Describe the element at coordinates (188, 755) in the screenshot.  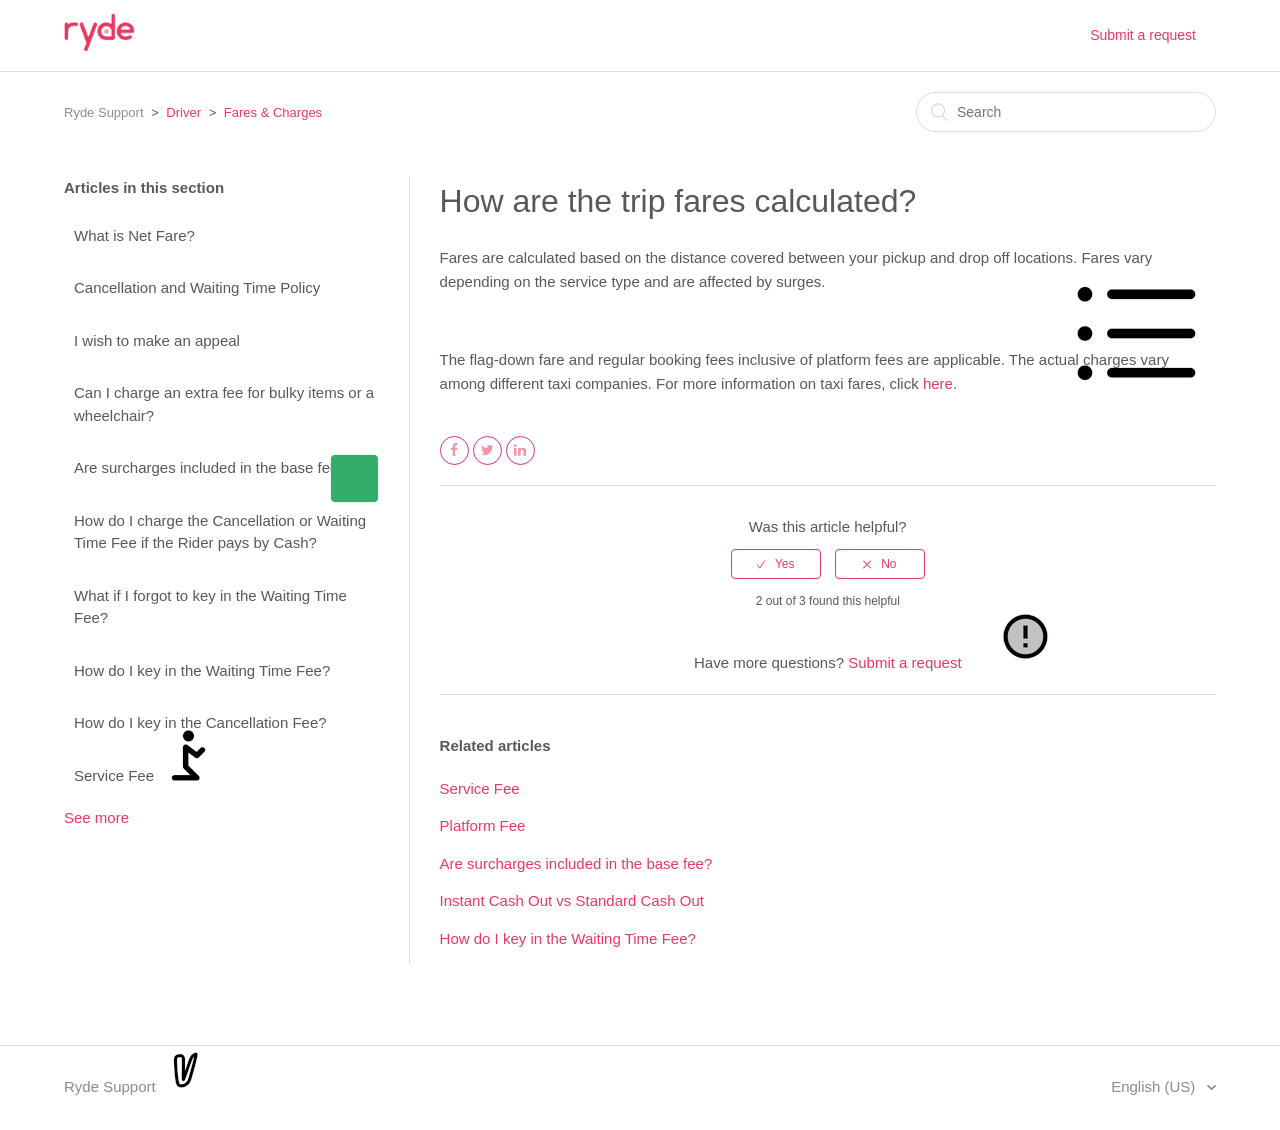
I see `access prayer or meditation features` at that location.